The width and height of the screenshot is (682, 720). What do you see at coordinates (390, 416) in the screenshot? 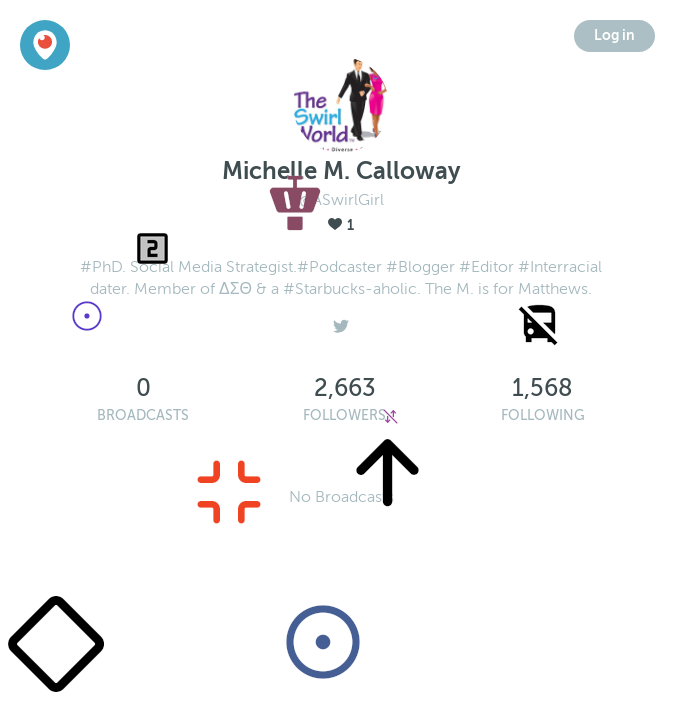
I see `mobile data is disabled` at bounding box center [390, 416].